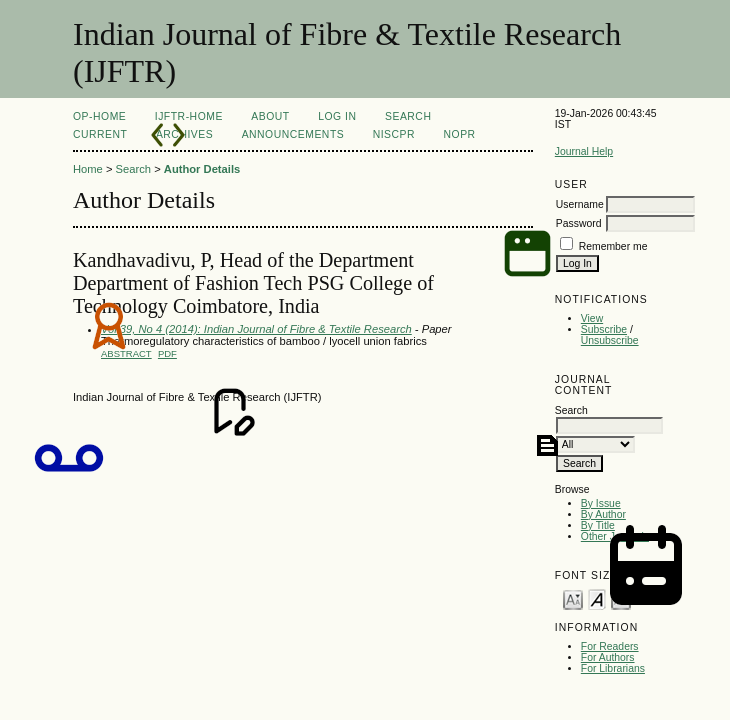 The image size is (730, 720). I want to click on open web browser, so click(527, 253).